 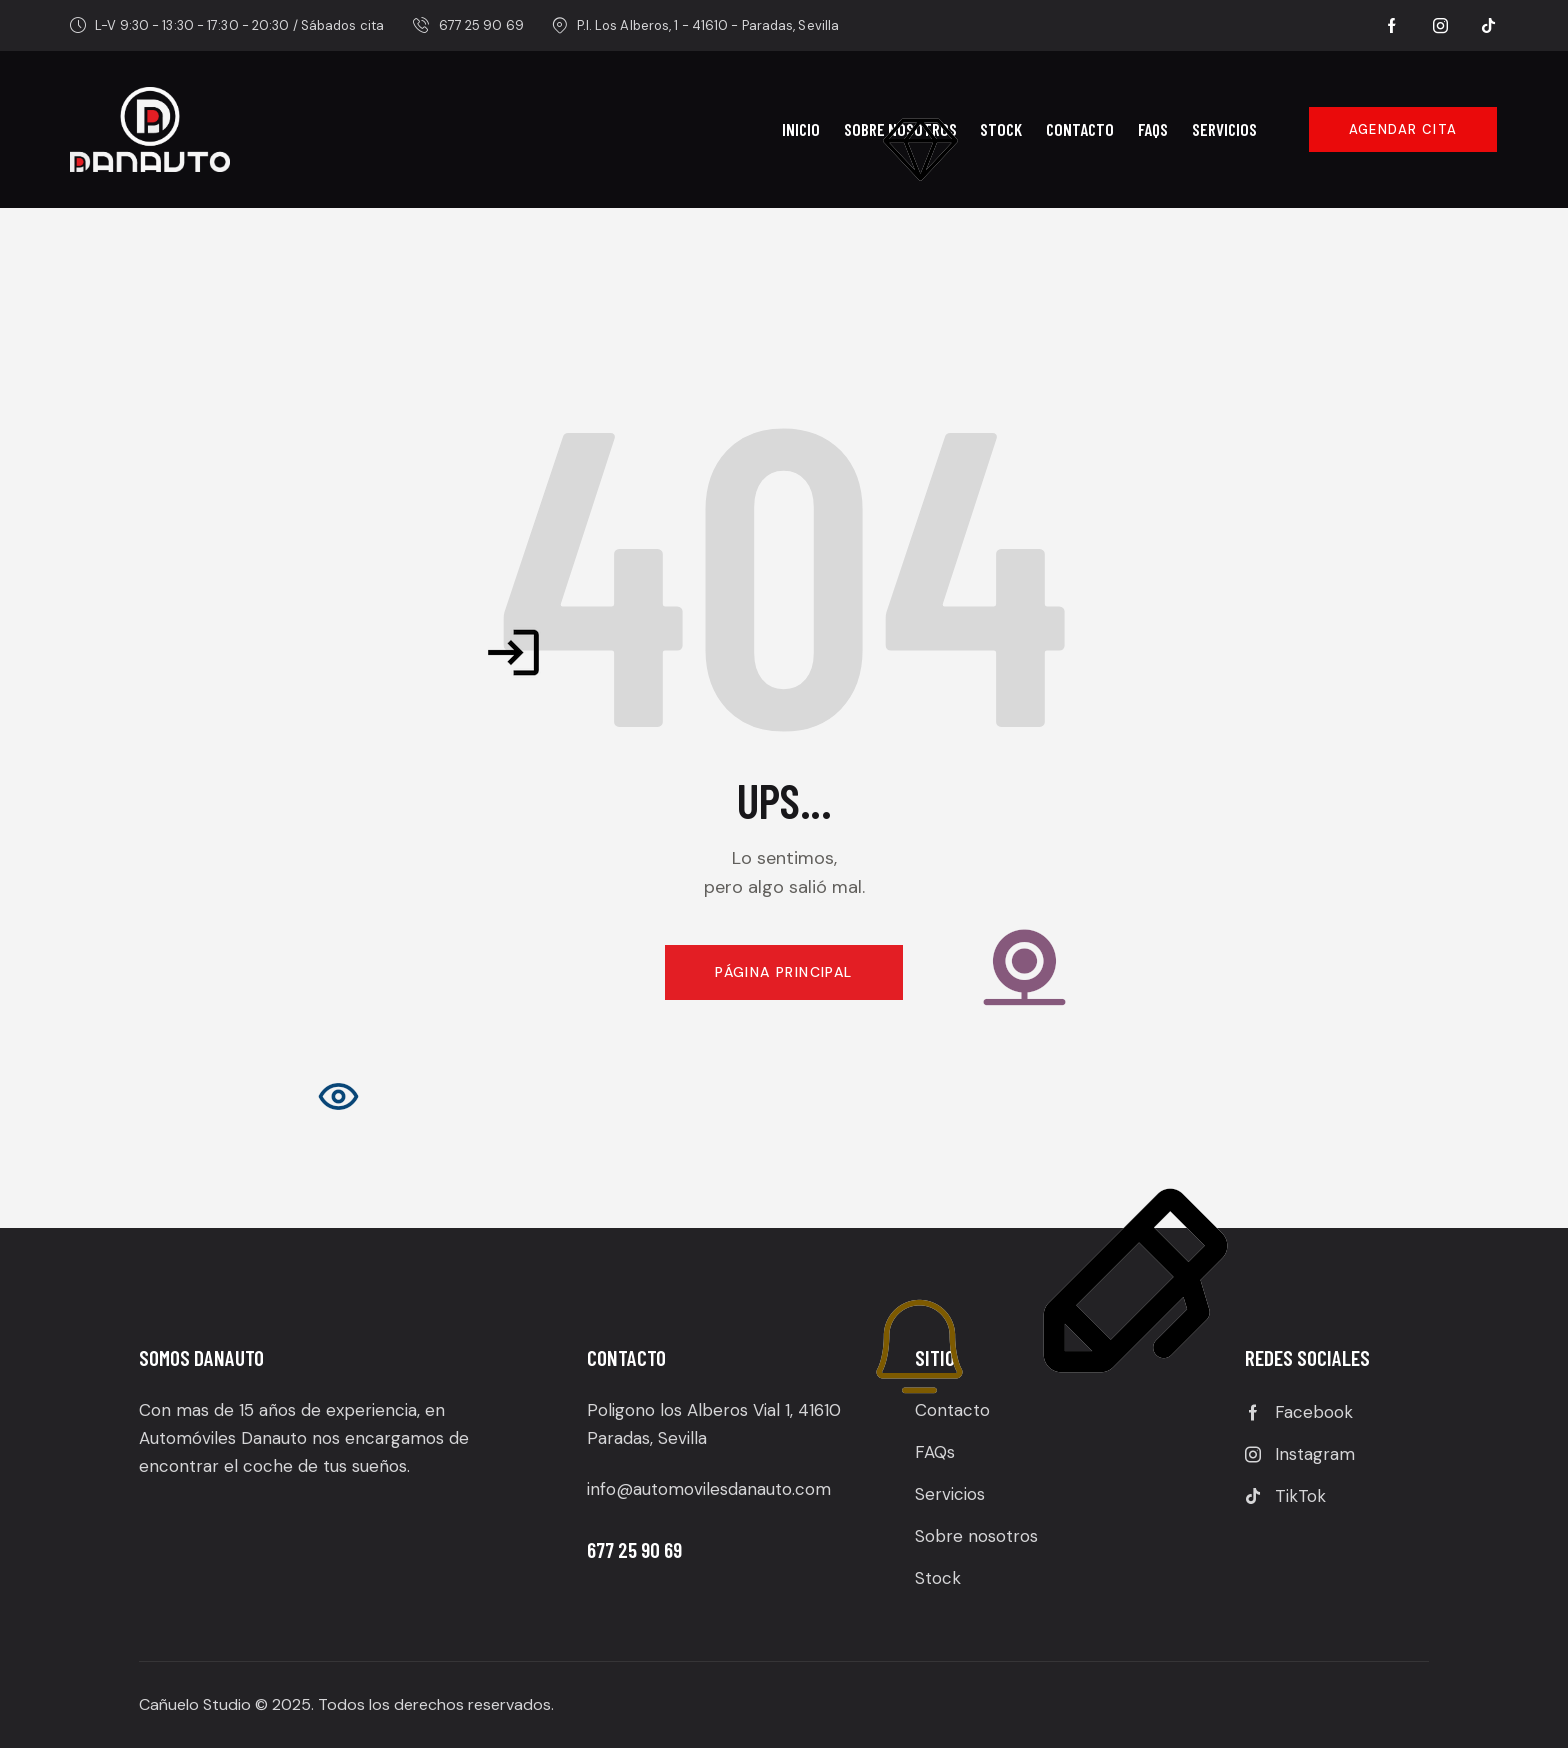 What do you see at coordinates (920, 148) in the screenshot?
I see `open Sketch design application` at bounding box center [920, 148].